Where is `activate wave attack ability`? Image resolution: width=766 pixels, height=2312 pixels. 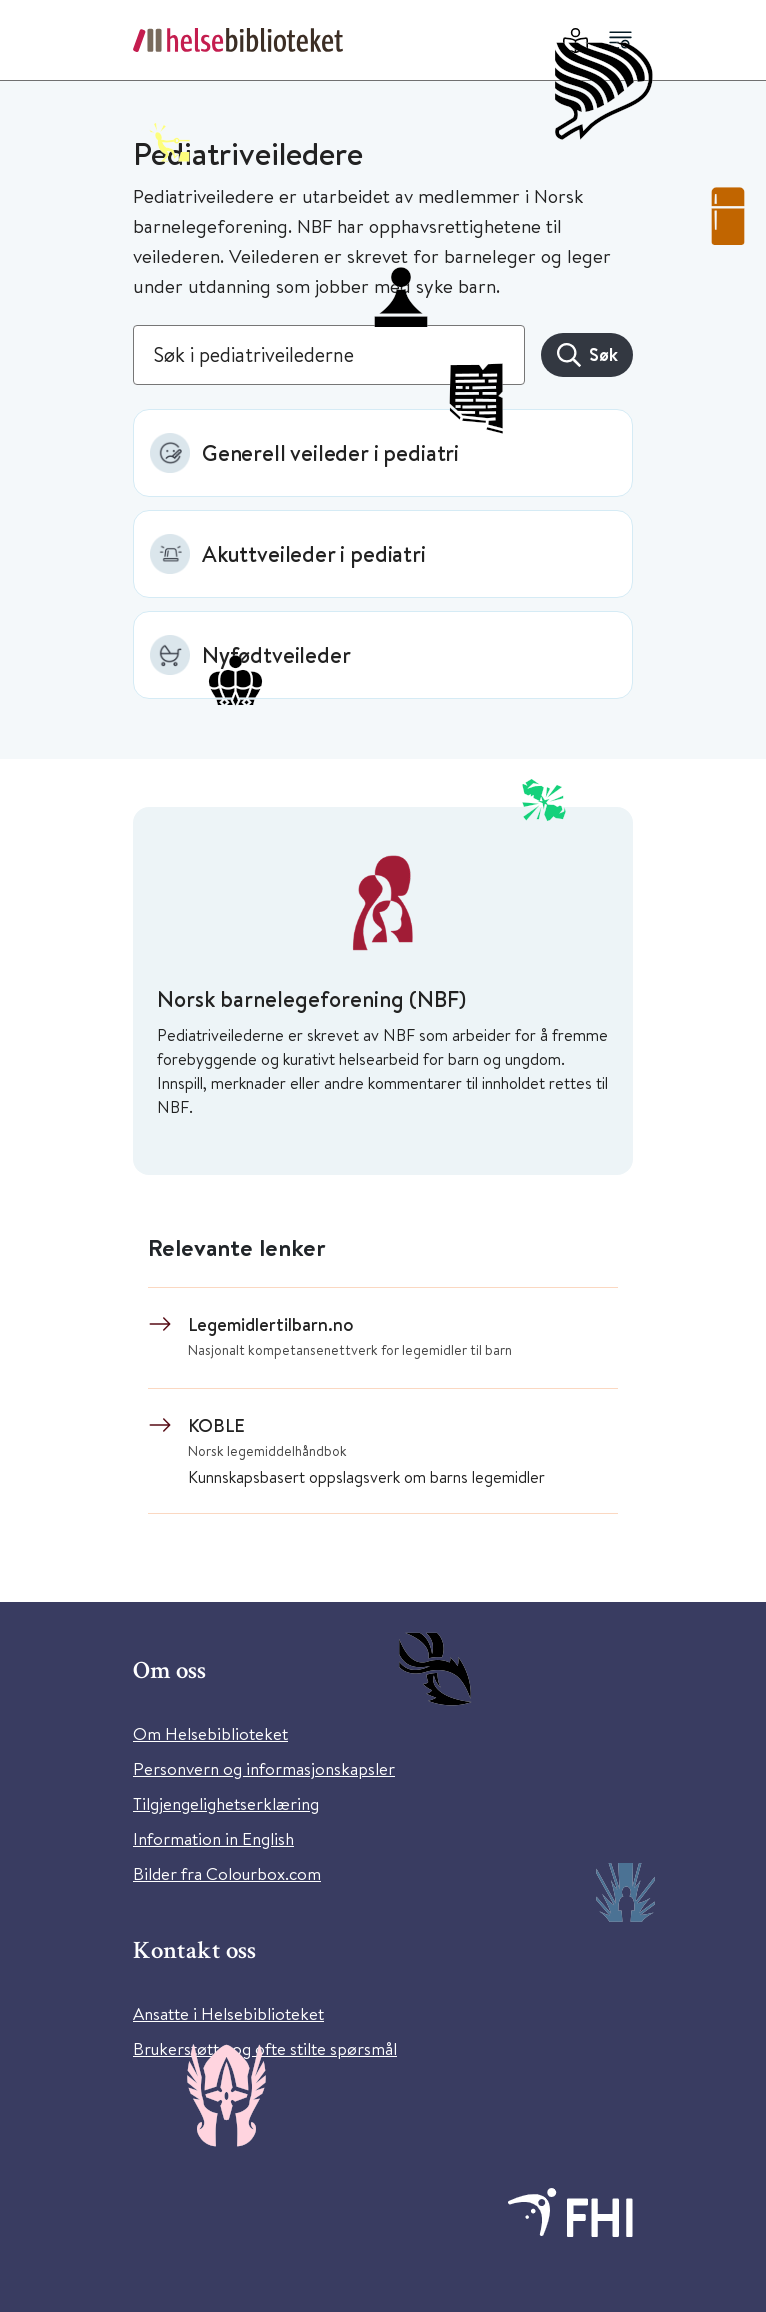 activate wave attack ability is located at coordinates (603, 91).